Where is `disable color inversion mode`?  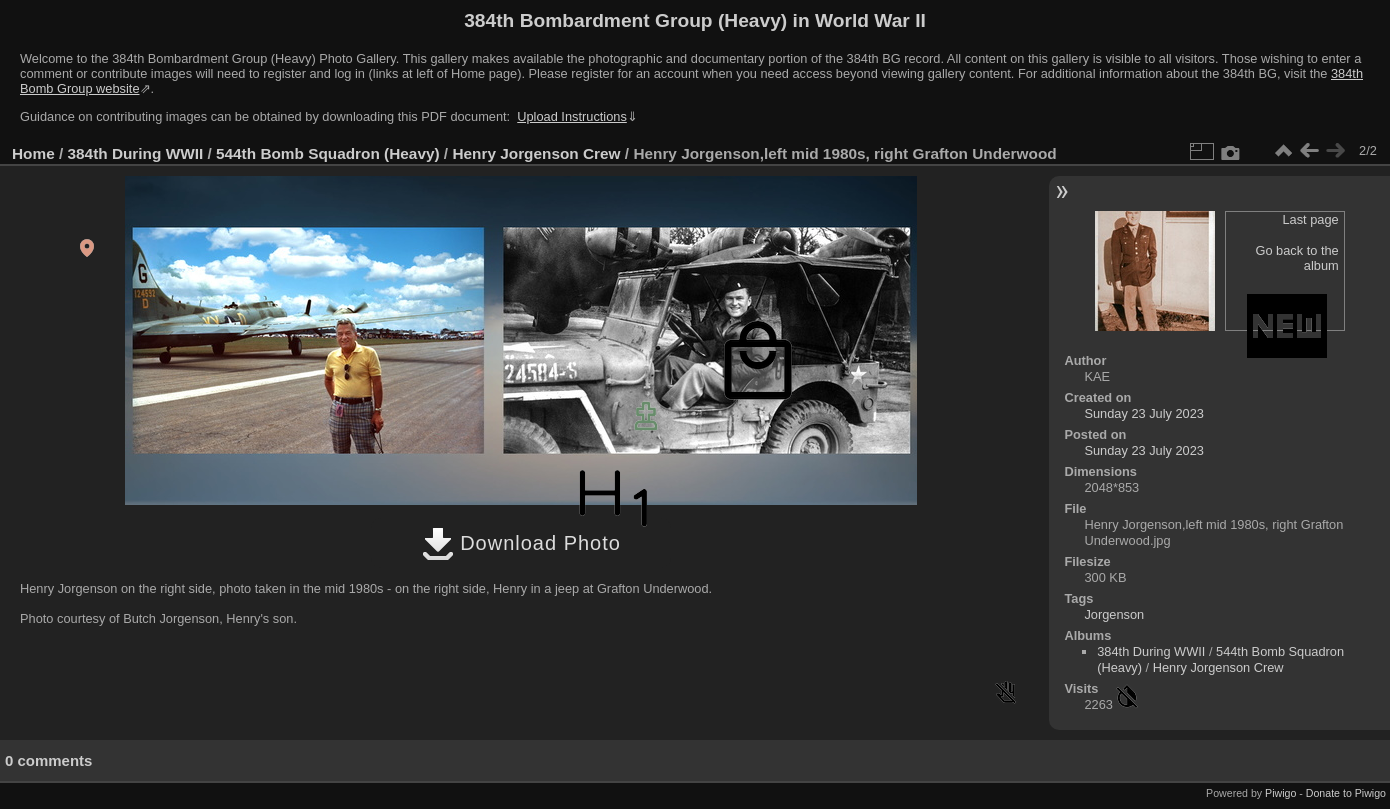 disable color inversion mode is located at coordinates (1127, 696).